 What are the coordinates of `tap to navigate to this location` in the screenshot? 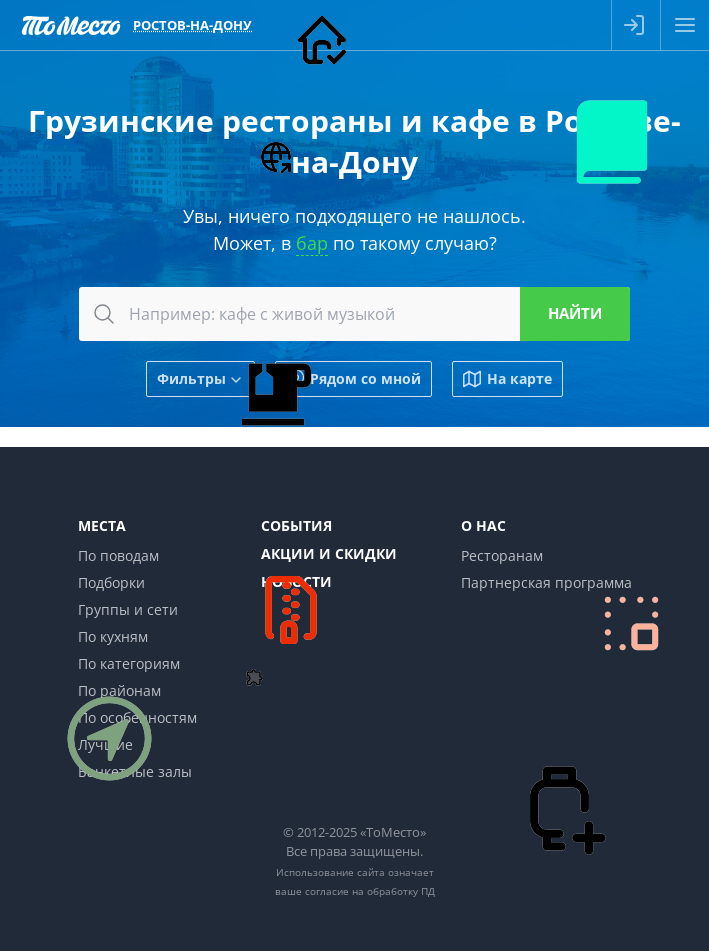 It's located at (109, 738).